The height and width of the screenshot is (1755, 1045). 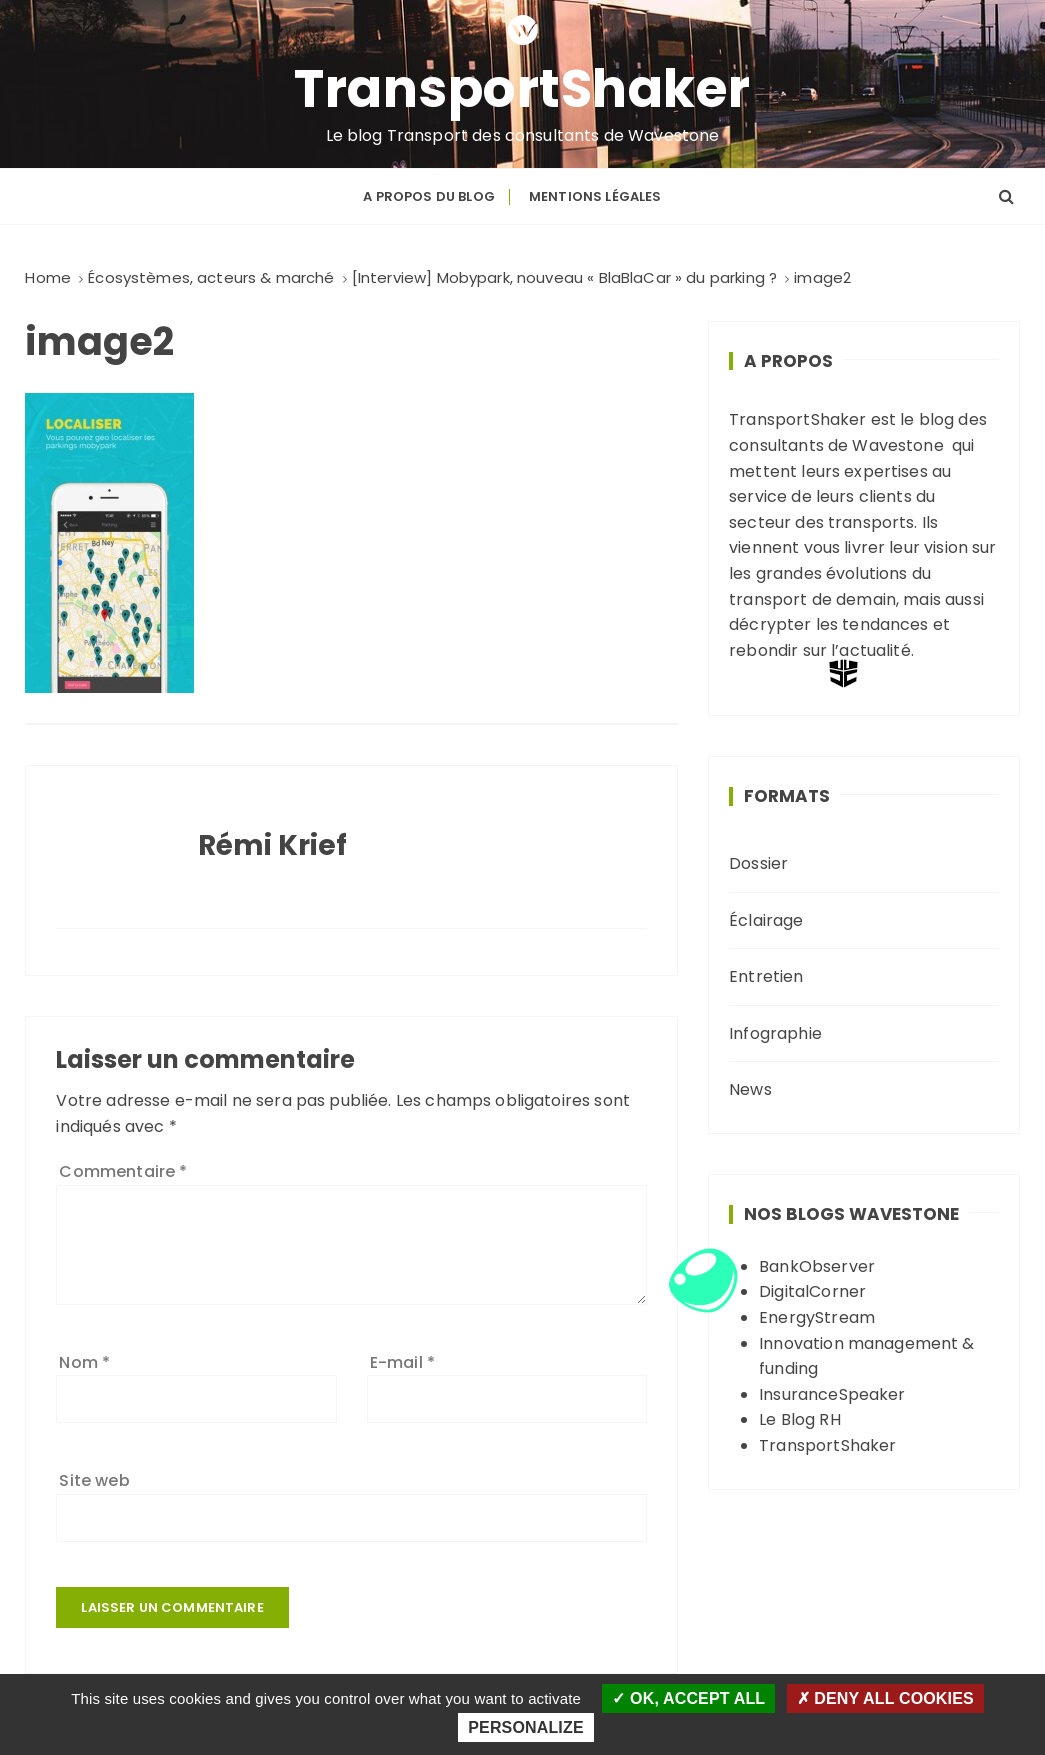 I want to click on hatch or incubate a creature in gameplay, so click(x=703, y=1281).